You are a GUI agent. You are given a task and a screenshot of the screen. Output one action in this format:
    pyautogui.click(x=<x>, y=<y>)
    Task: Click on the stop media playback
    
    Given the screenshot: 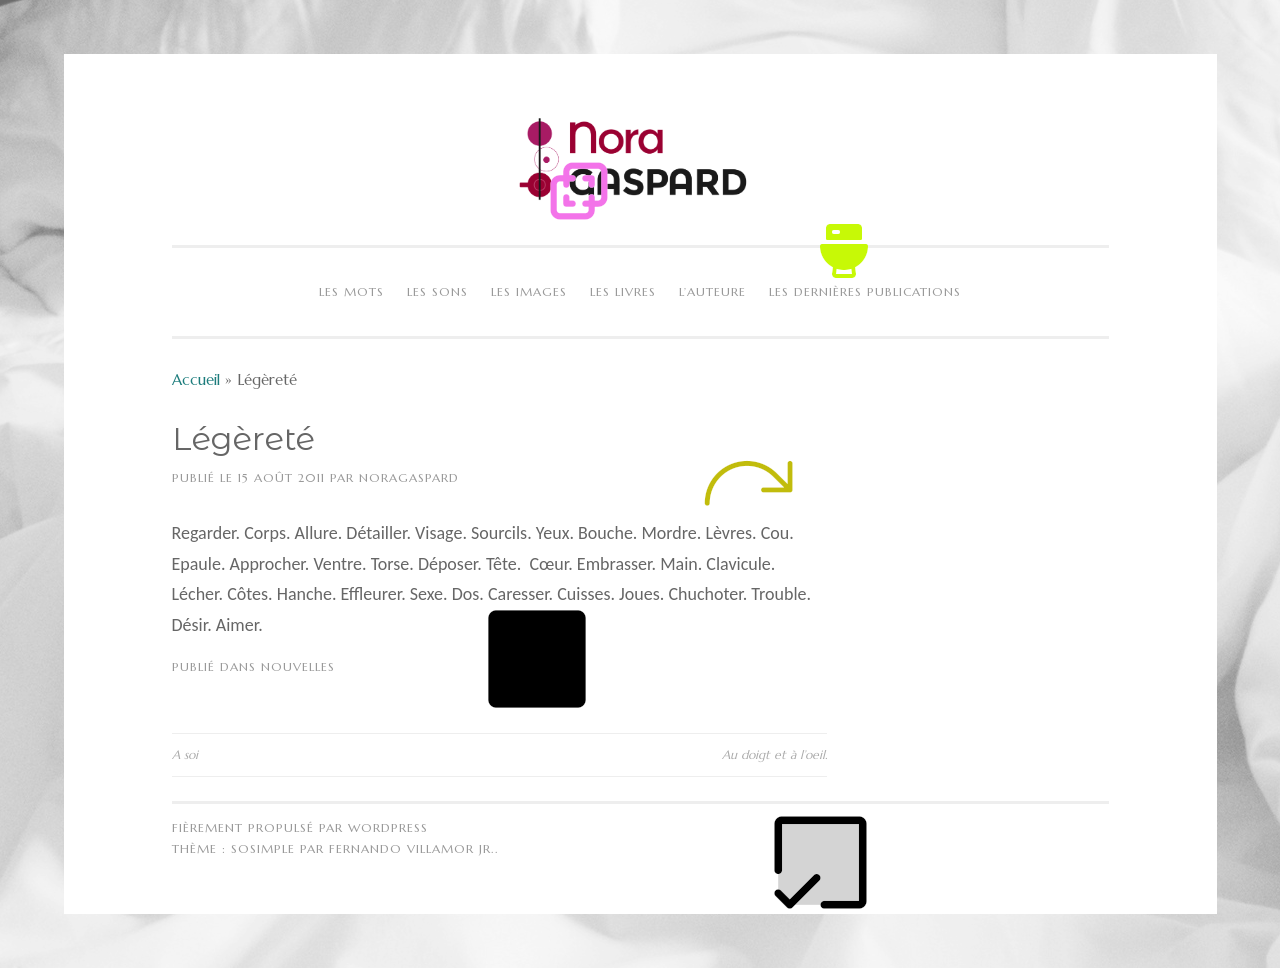 What is the action you would take?
    pyautogui.click(x=537, y=659)
    